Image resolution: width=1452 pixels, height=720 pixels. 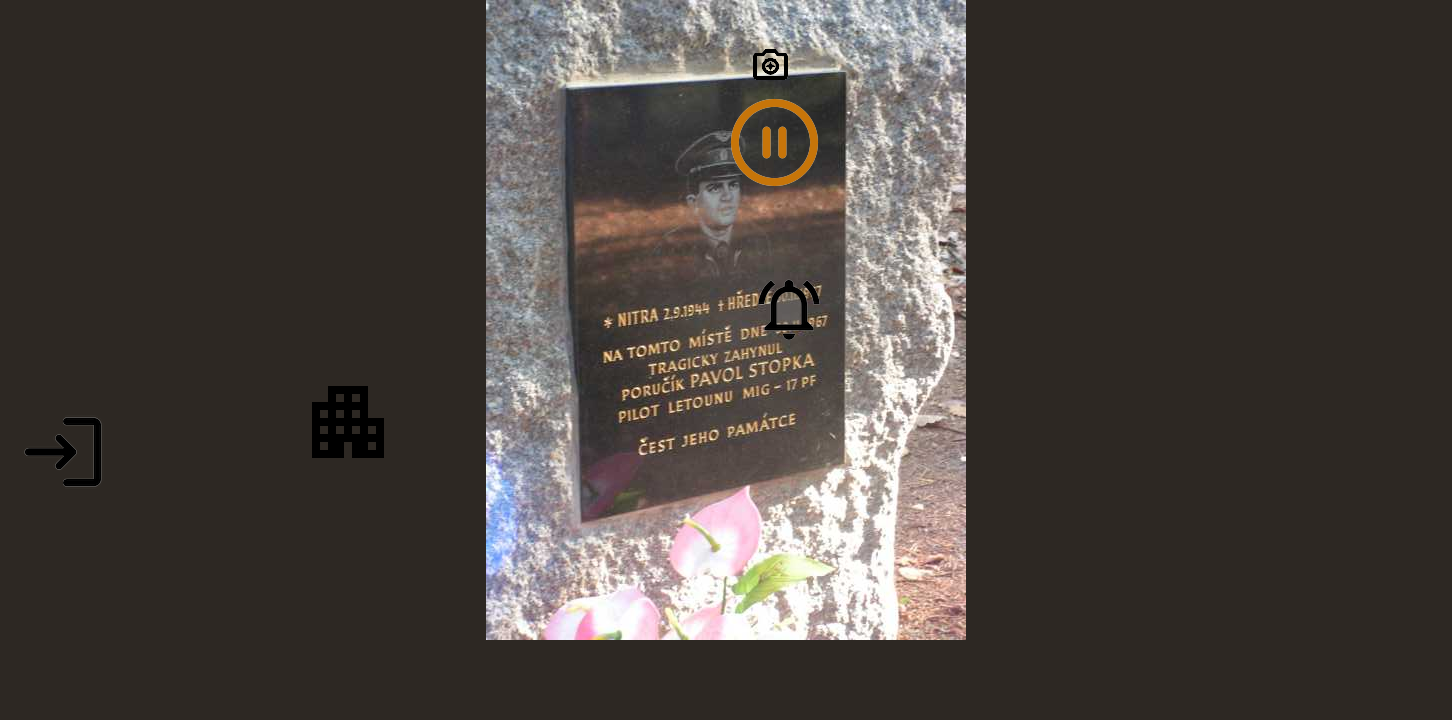 What do you see at coordinates (63, 452) in the screenshot?
I see `log in to your account` at bounding box center [63, 452].